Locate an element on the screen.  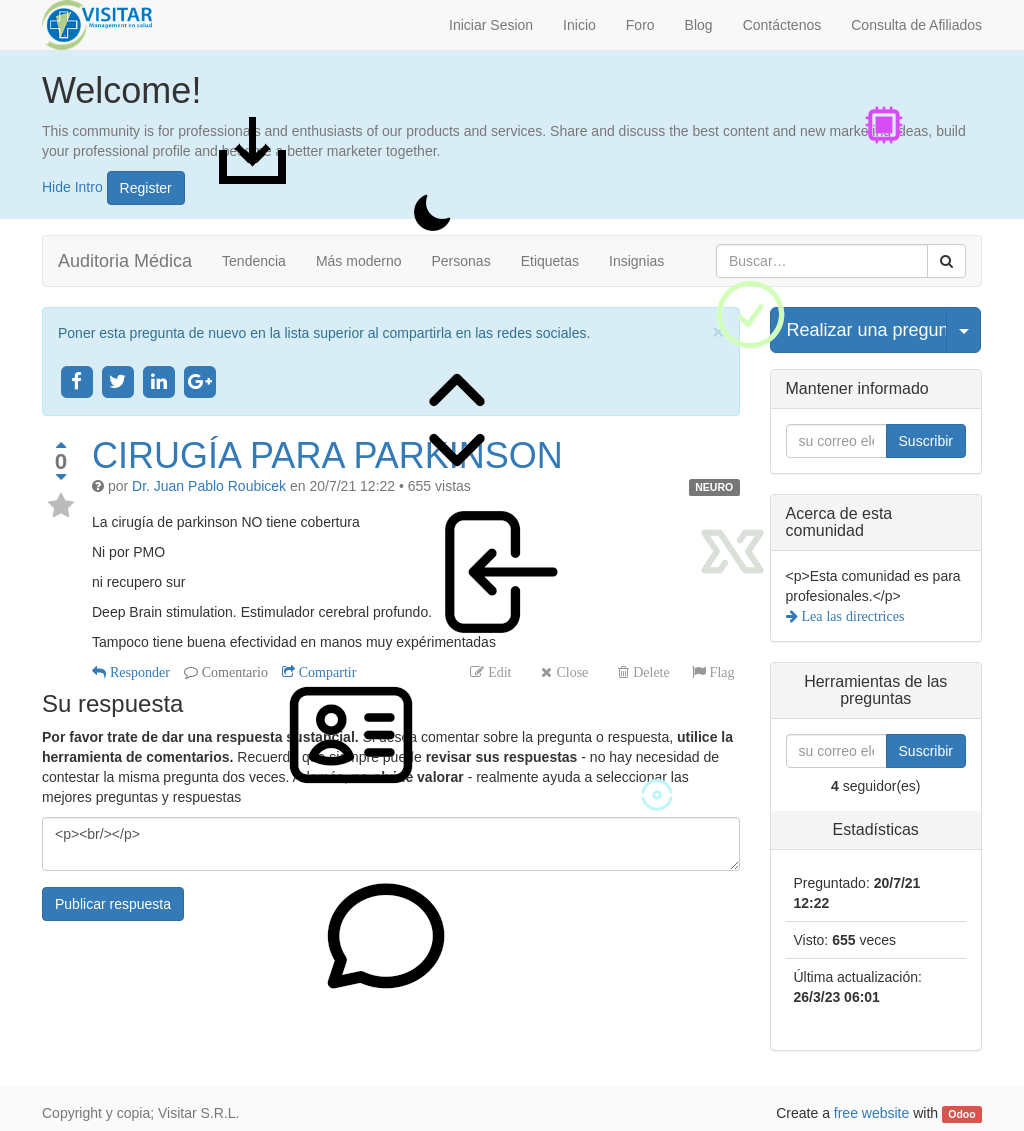
download file to device is located at coordinates (252, 150).